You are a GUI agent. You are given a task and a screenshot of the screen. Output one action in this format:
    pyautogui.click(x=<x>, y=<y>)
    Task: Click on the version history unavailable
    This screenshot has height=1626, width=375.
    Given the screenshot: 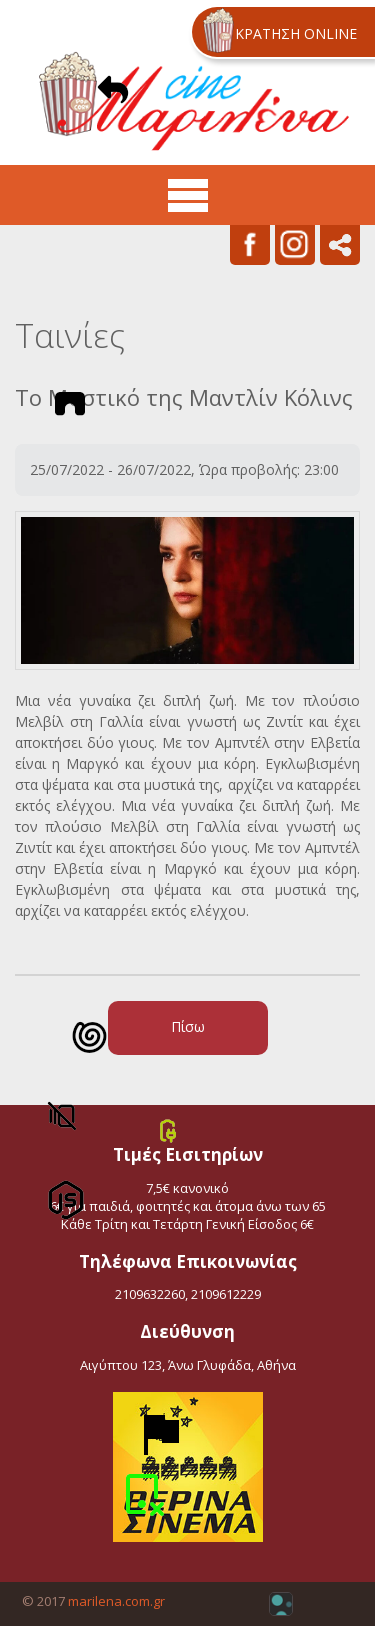 What is the action you would take?
    pyautogui.click(x=62, y=1116)
    